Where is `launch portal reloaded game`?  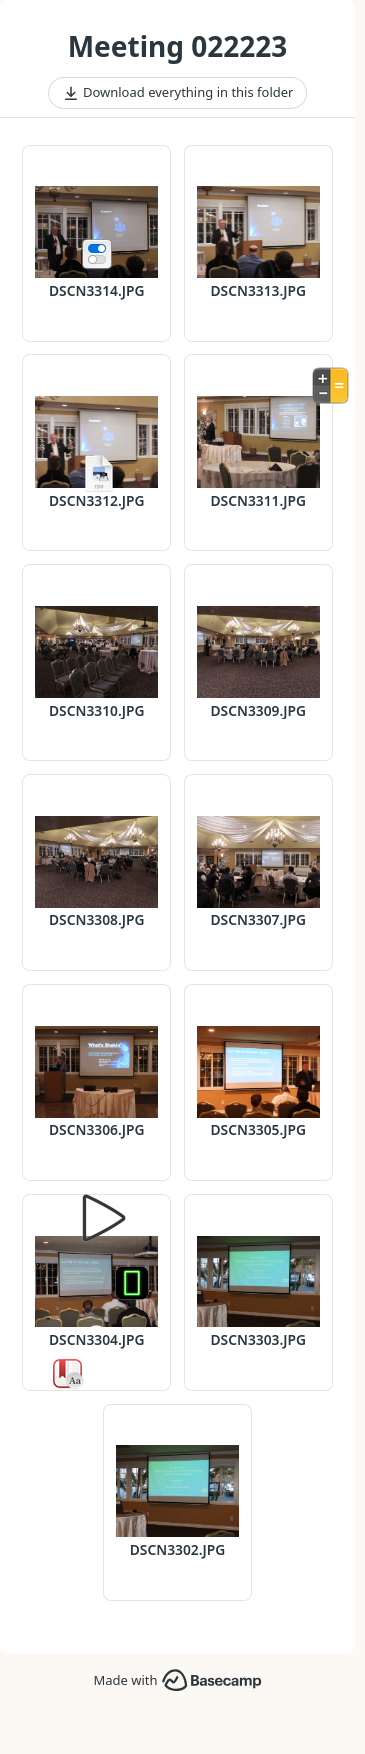 launch portal reloaded game is located at coordinates (132, 1283).